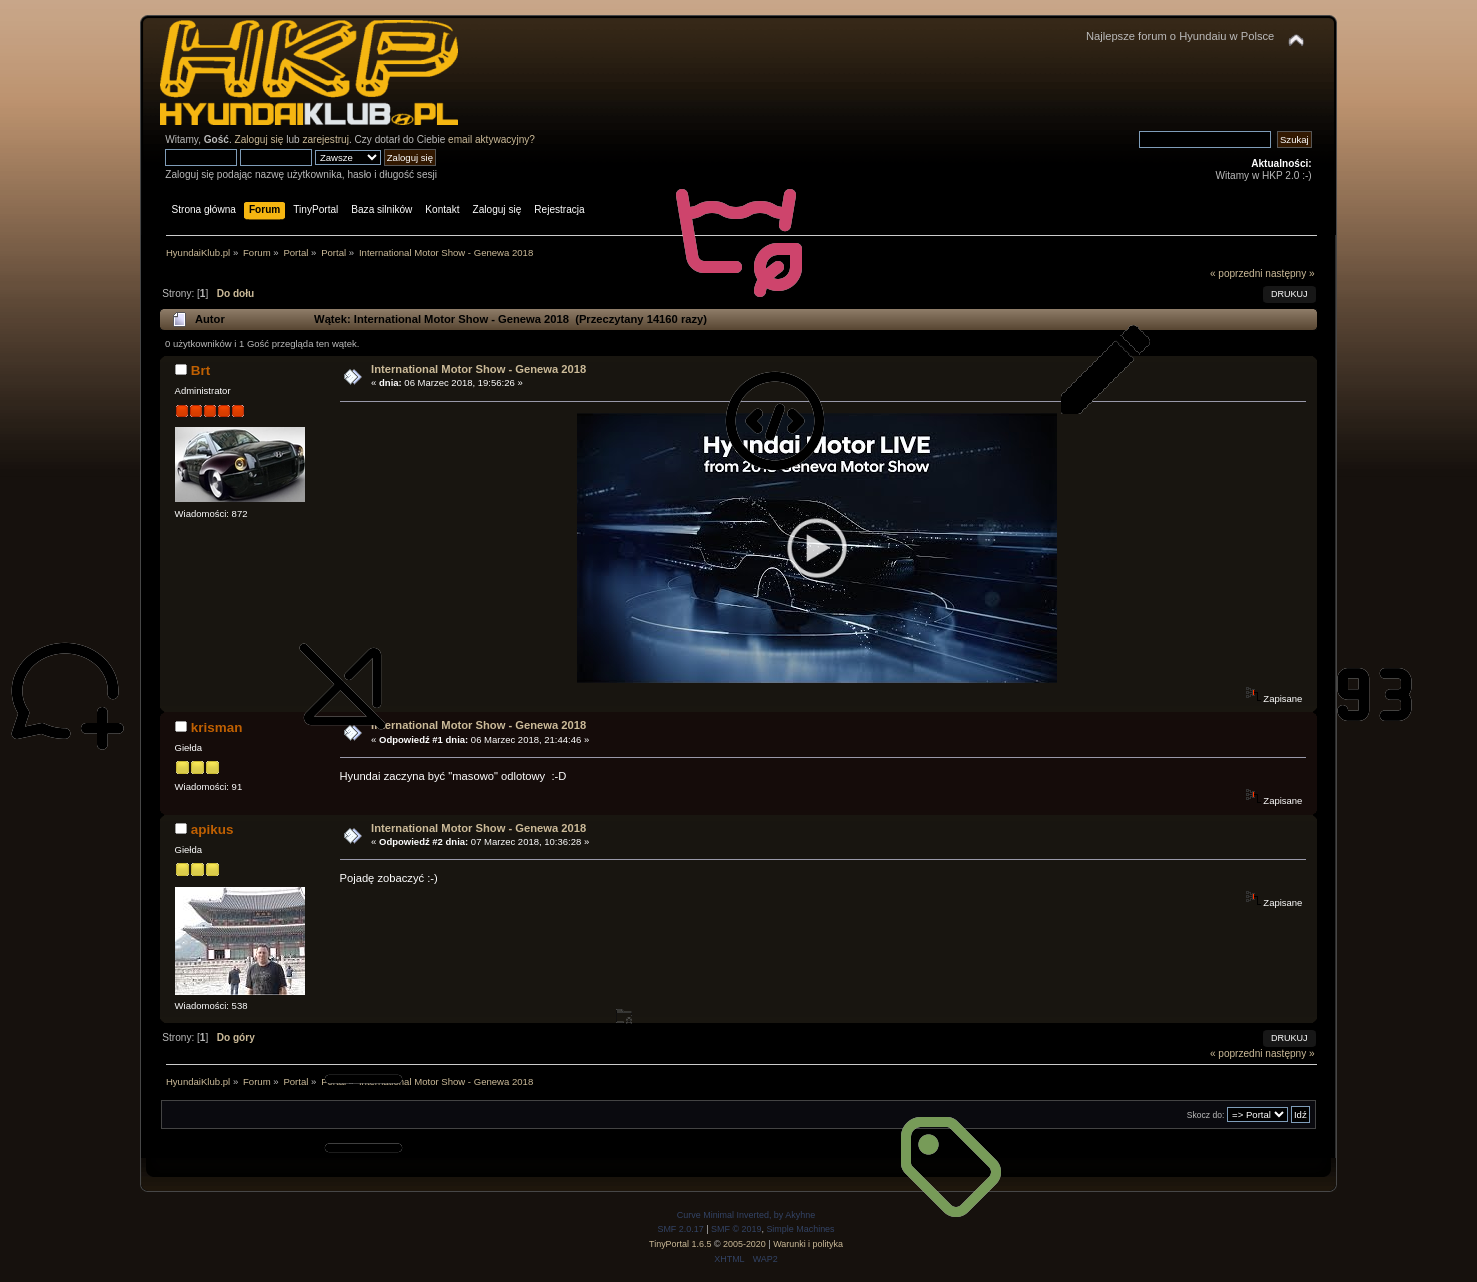 The height and width of the screenshot is (1282, 1477). Describe the element at coordinates (951, 1167) in the screenshot. I see `add or manage tags` at that location.